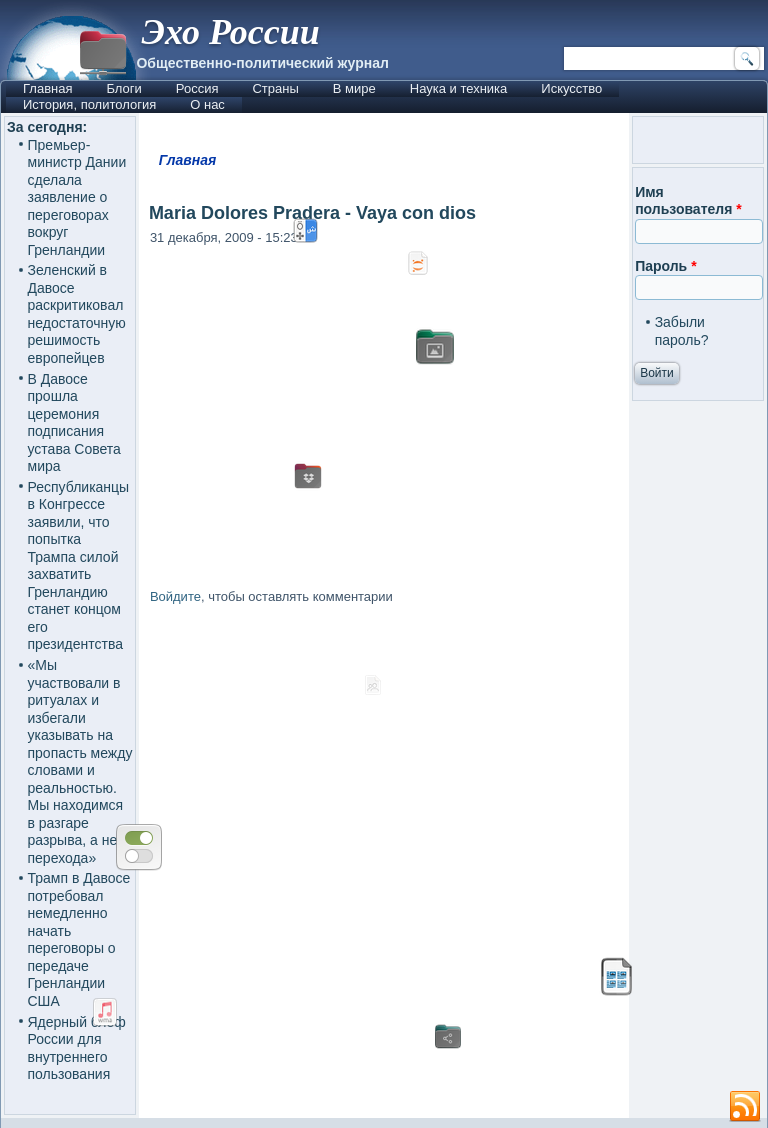 The image size is (768, 1128). What do you see at coordinates (435, 346) in the screenshot?
I see `open pictures folder` at bounding box center [435, 346].